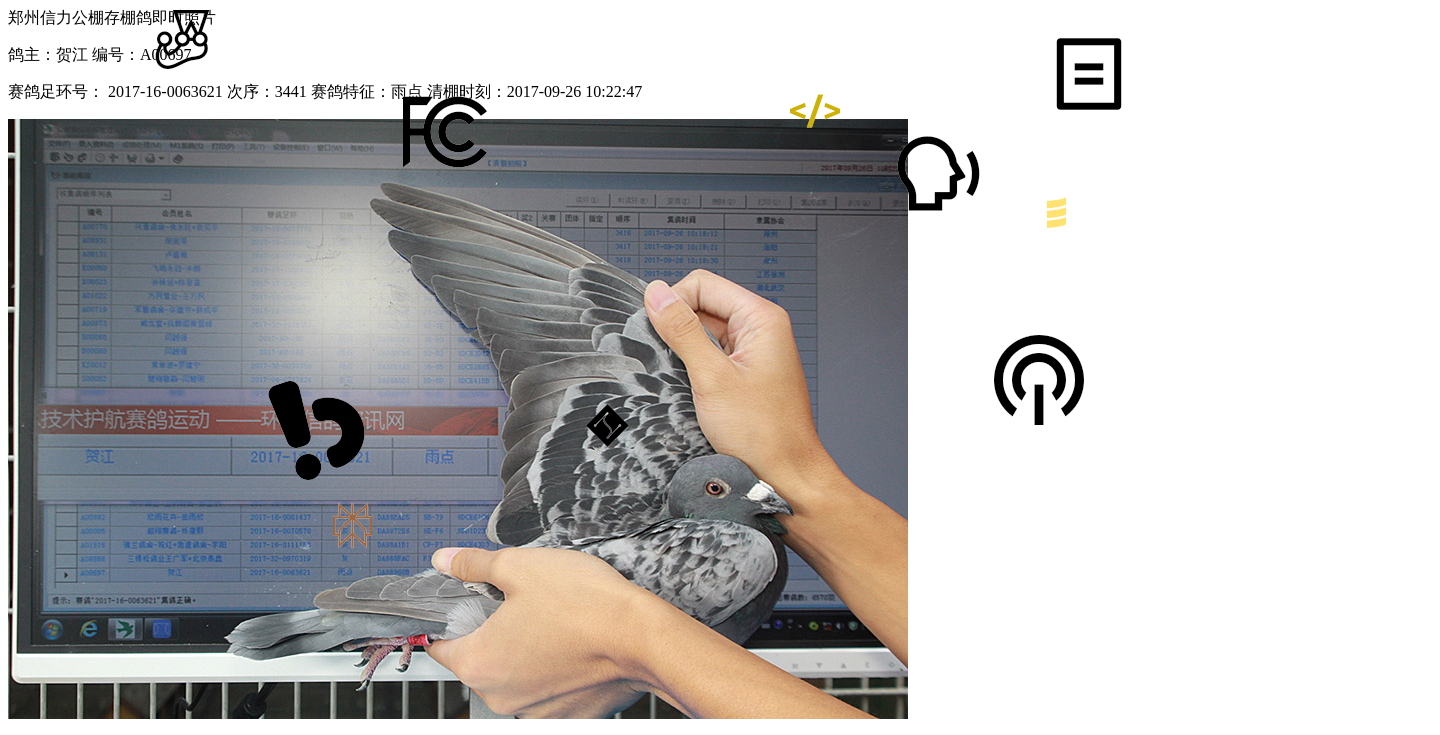 The image size is (1440, 735). I want to click on jest testing framework logo, so click(182, 39).